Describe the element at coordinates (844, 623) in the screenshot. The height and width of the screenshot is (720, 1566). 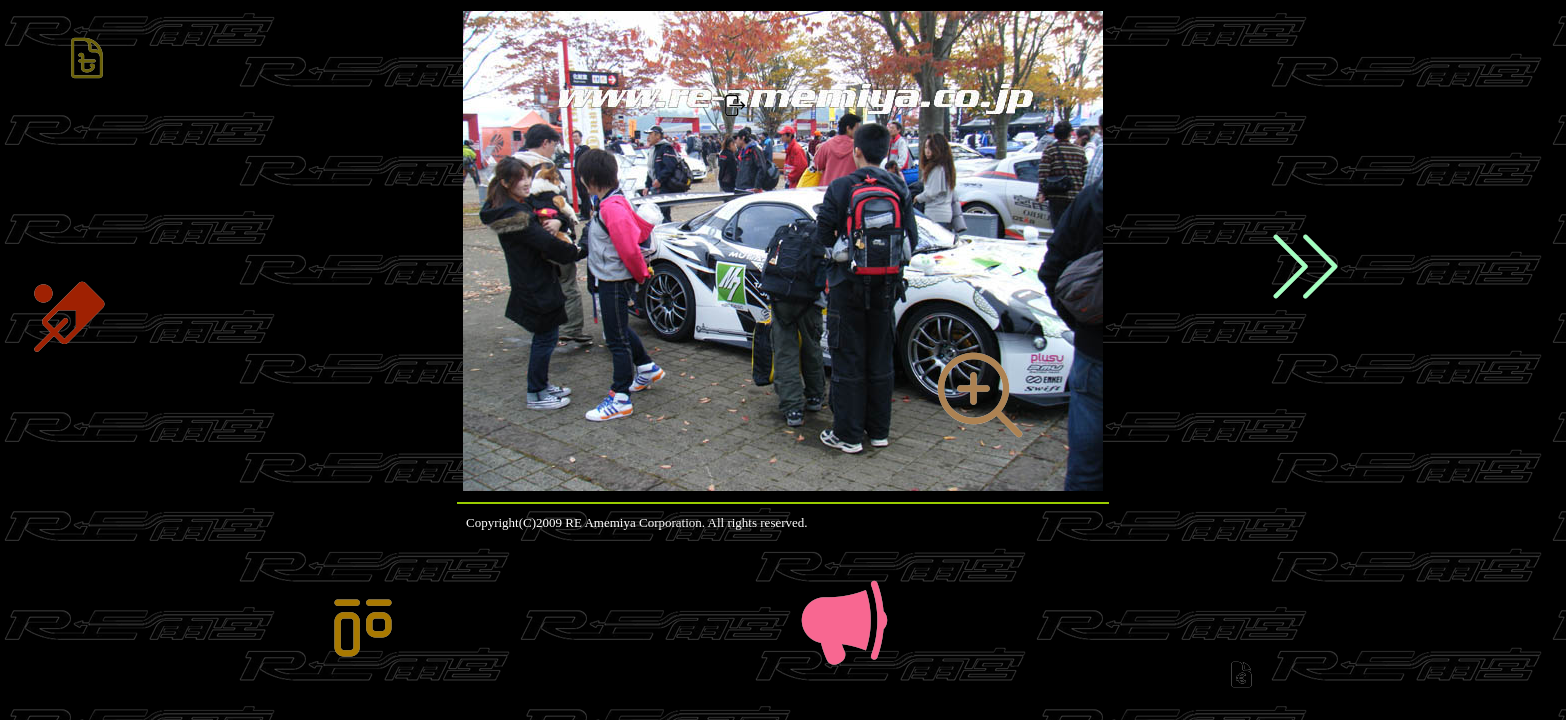
I see `make an announcement` at that location.